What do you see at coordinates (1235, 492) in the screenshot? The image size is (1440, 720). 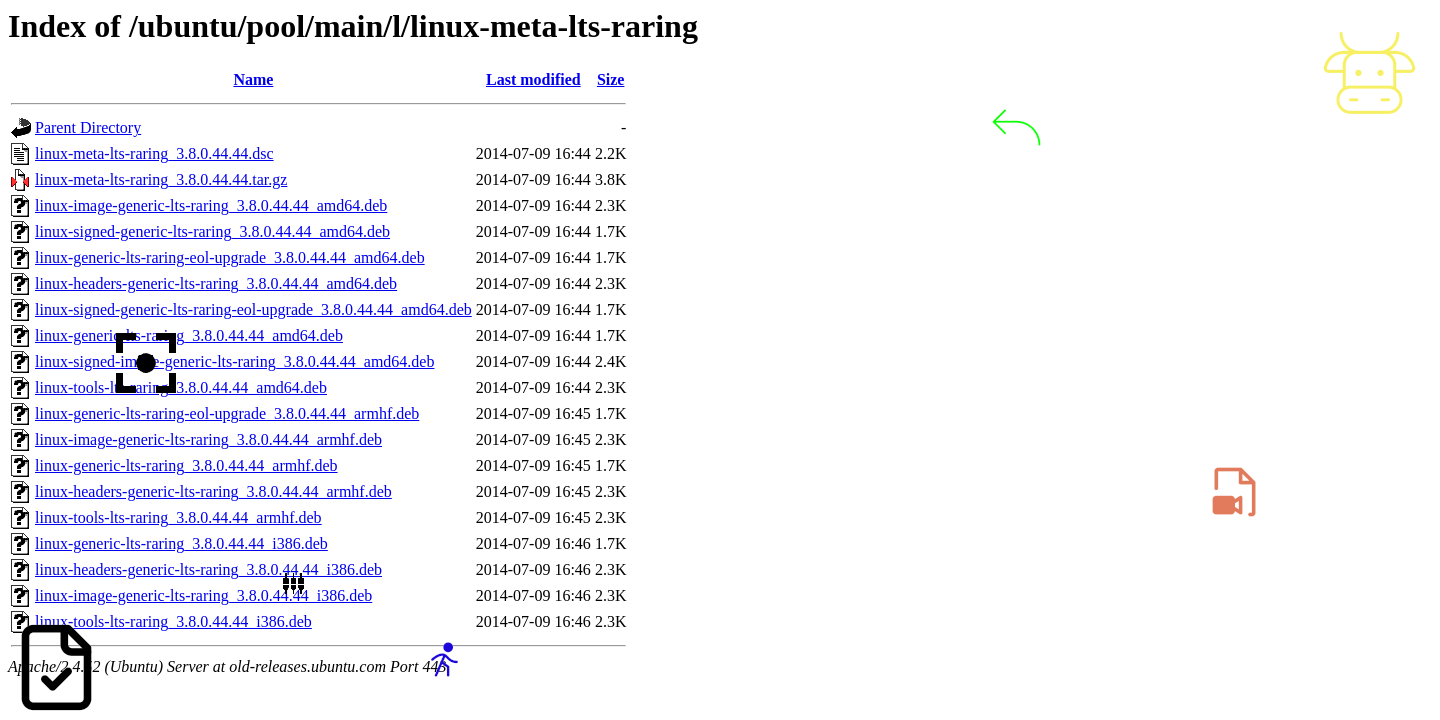 I see `open a video file` at bounding box center [1235, 492].